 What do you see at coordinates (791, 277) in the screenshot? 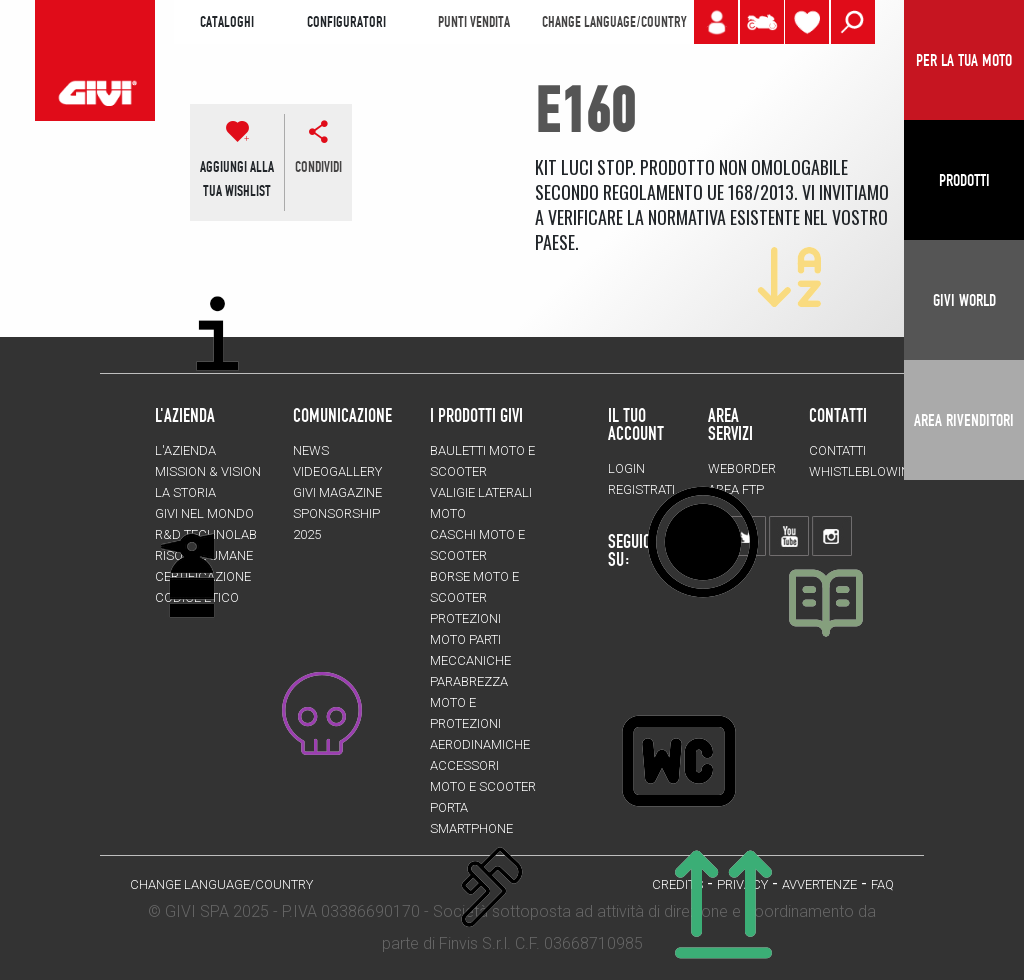
I see `sort alphabetically from A to Z` at bounding box center [791, 277].